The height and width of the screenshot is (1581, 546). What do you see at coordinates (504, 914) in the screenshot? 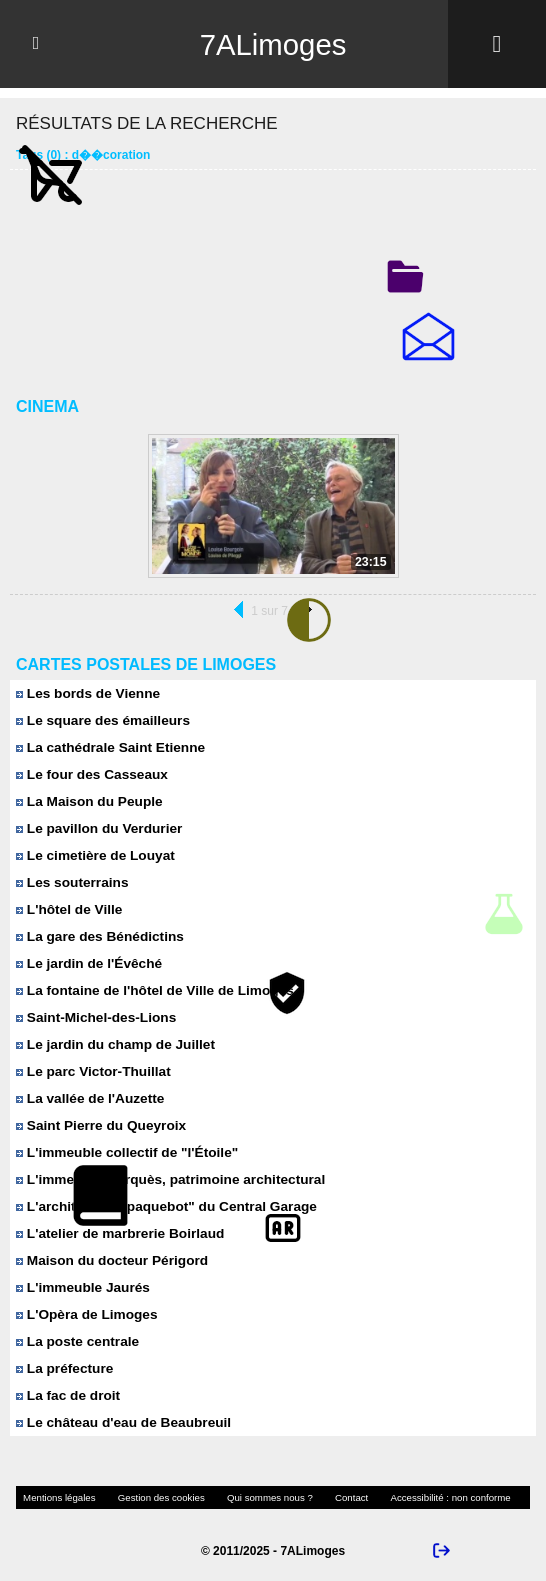
I see `access lab or experimental features` at bounding box center [504, 914].